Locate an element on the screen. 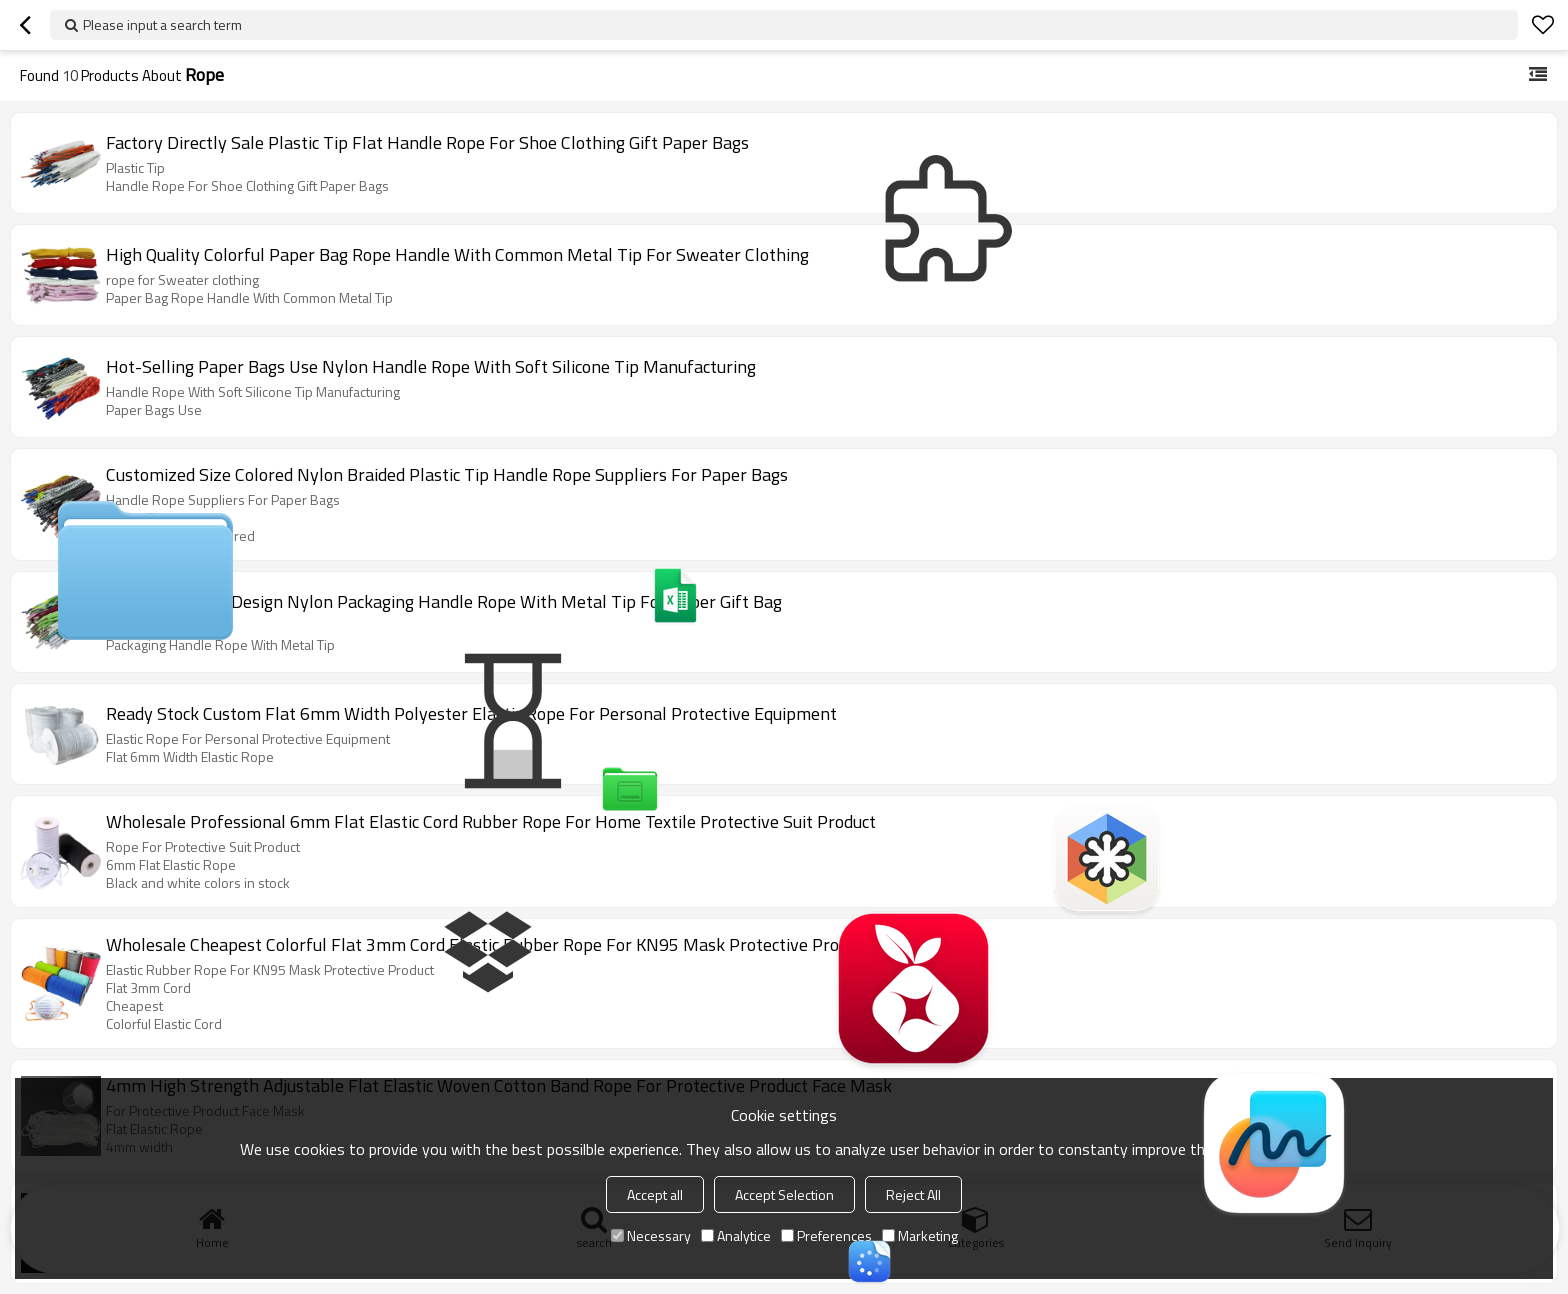 Image resolution: width=1568 pixels, height=1294 pixels. access plugin settings and preferences is located at coordinates (944, 222).